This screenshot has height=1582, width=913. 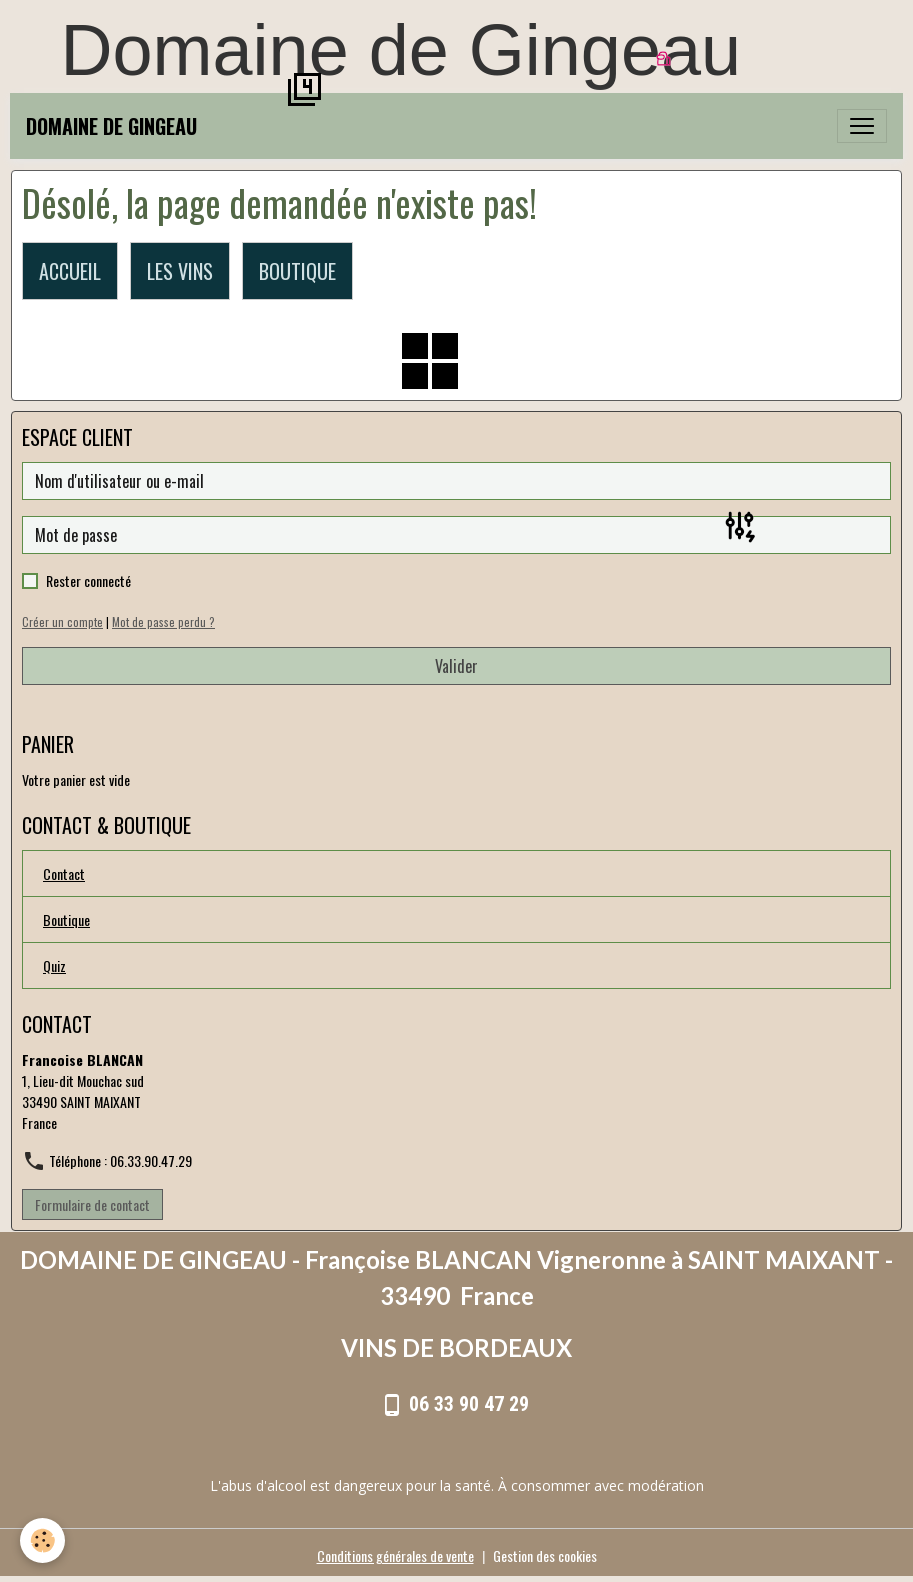 I want to click on view items in grid layout, so click(x=430, y=361).